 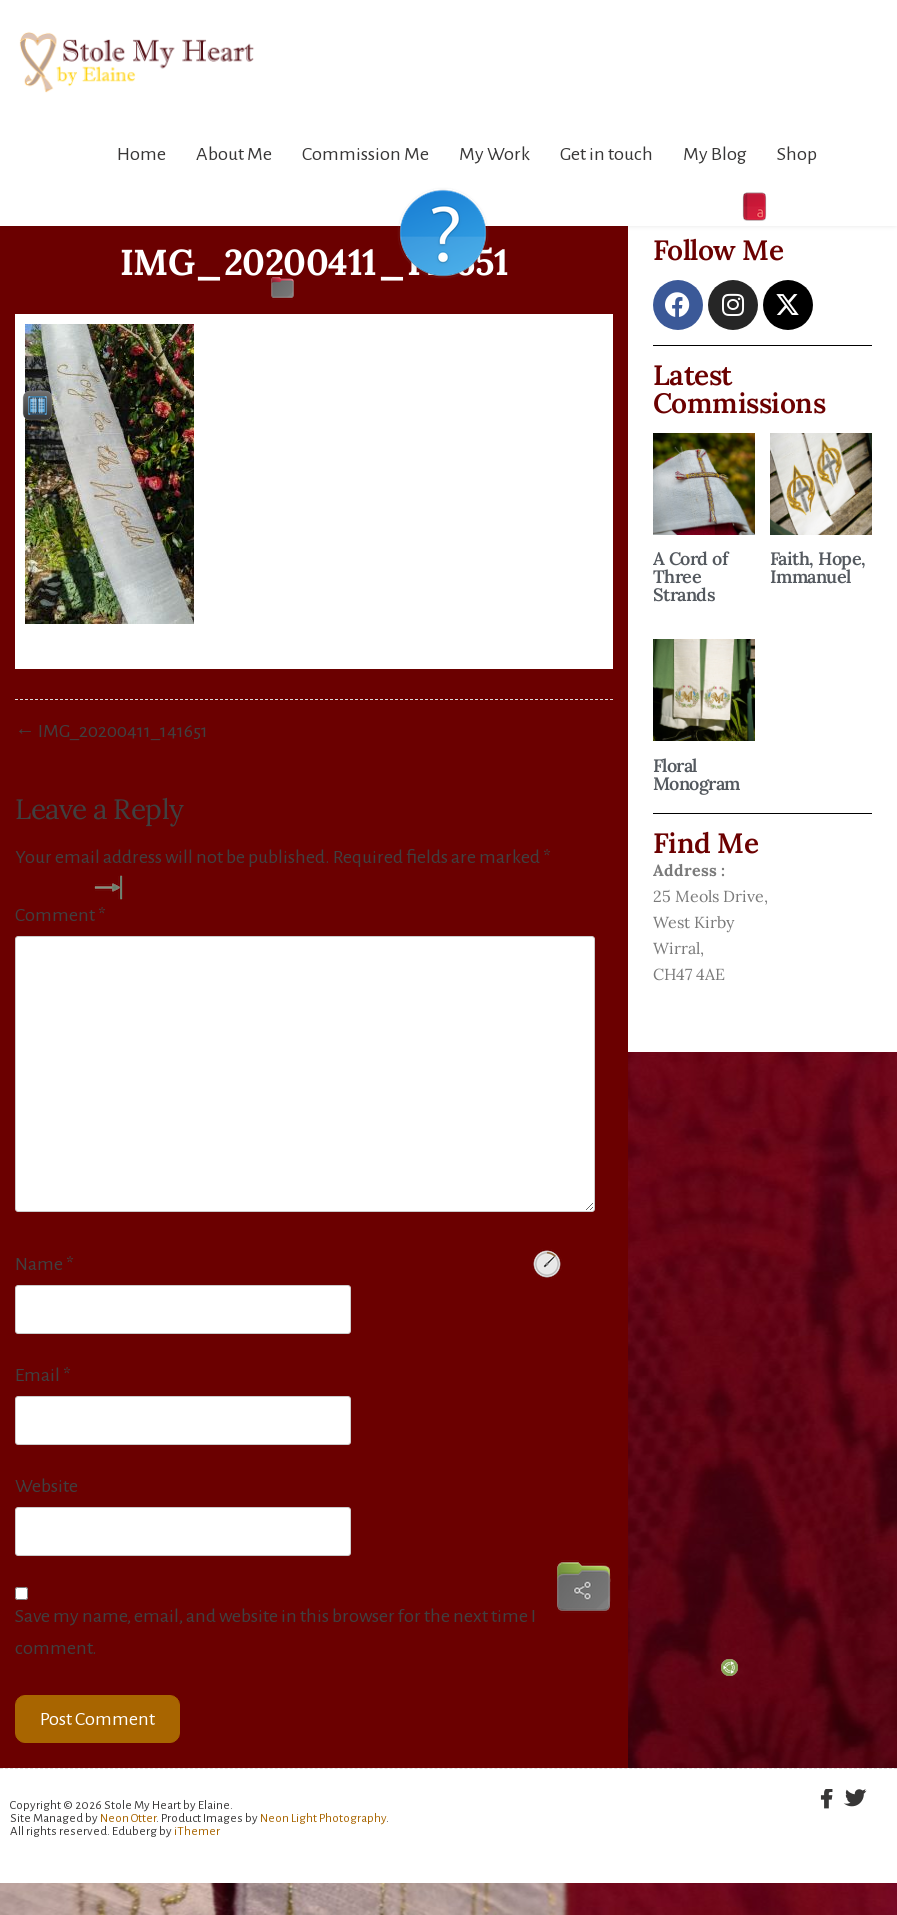 What do you see at coordinates (282, 287) in the screenshot?
I see `open folder to view contents` at bounding box center [282, 287].